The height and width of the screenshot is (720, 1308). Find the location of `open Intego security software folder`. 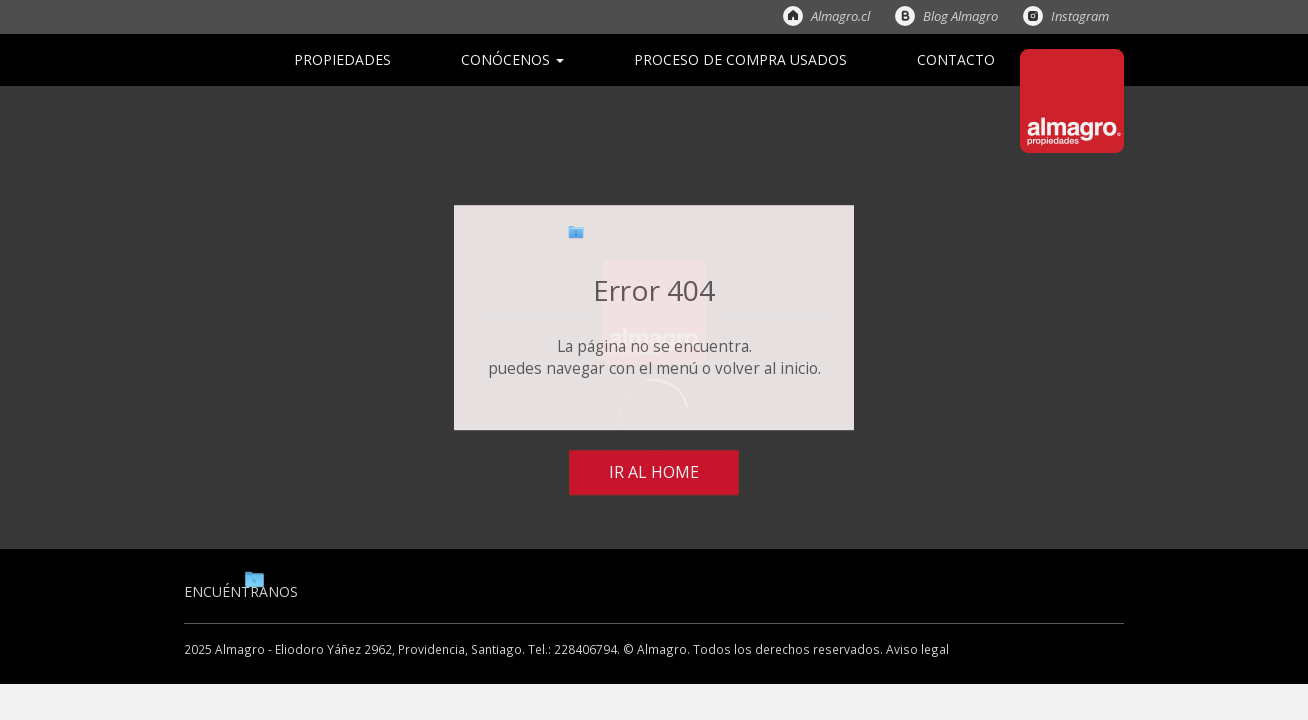

open Intego security software folder is located at coordinates (576, 232).